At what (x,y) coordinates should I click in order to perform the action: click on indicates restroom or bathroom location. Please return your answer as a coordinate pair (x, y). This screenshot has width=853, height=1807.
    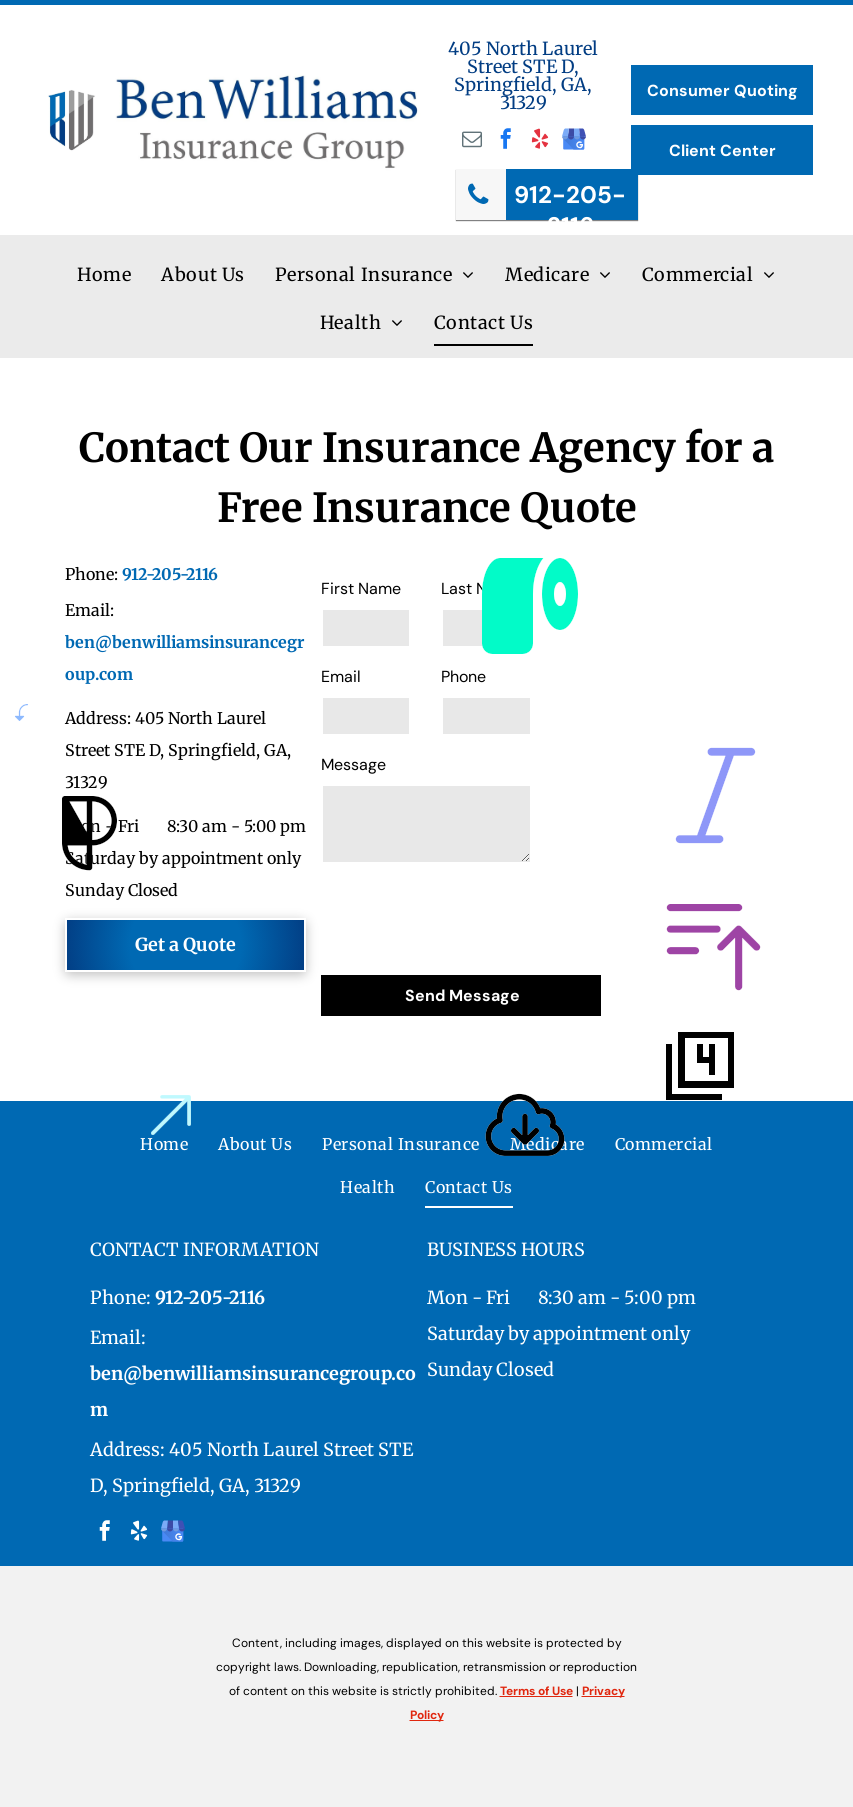
    Looking at the image, I should click on (530, 600).